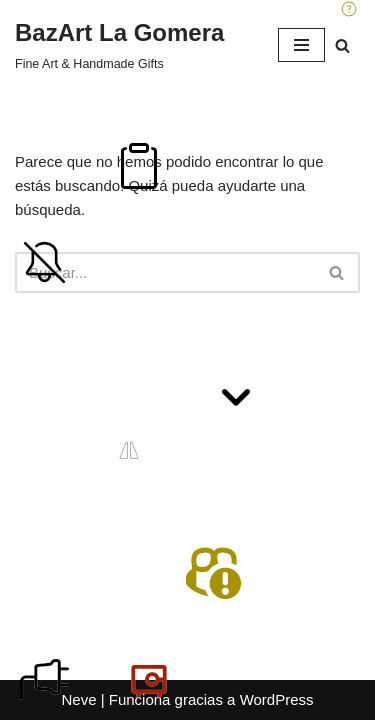 The image size is (375, 720). I want to click on indicates a warning or issue with GitHub Copilot, so click(214, 572).